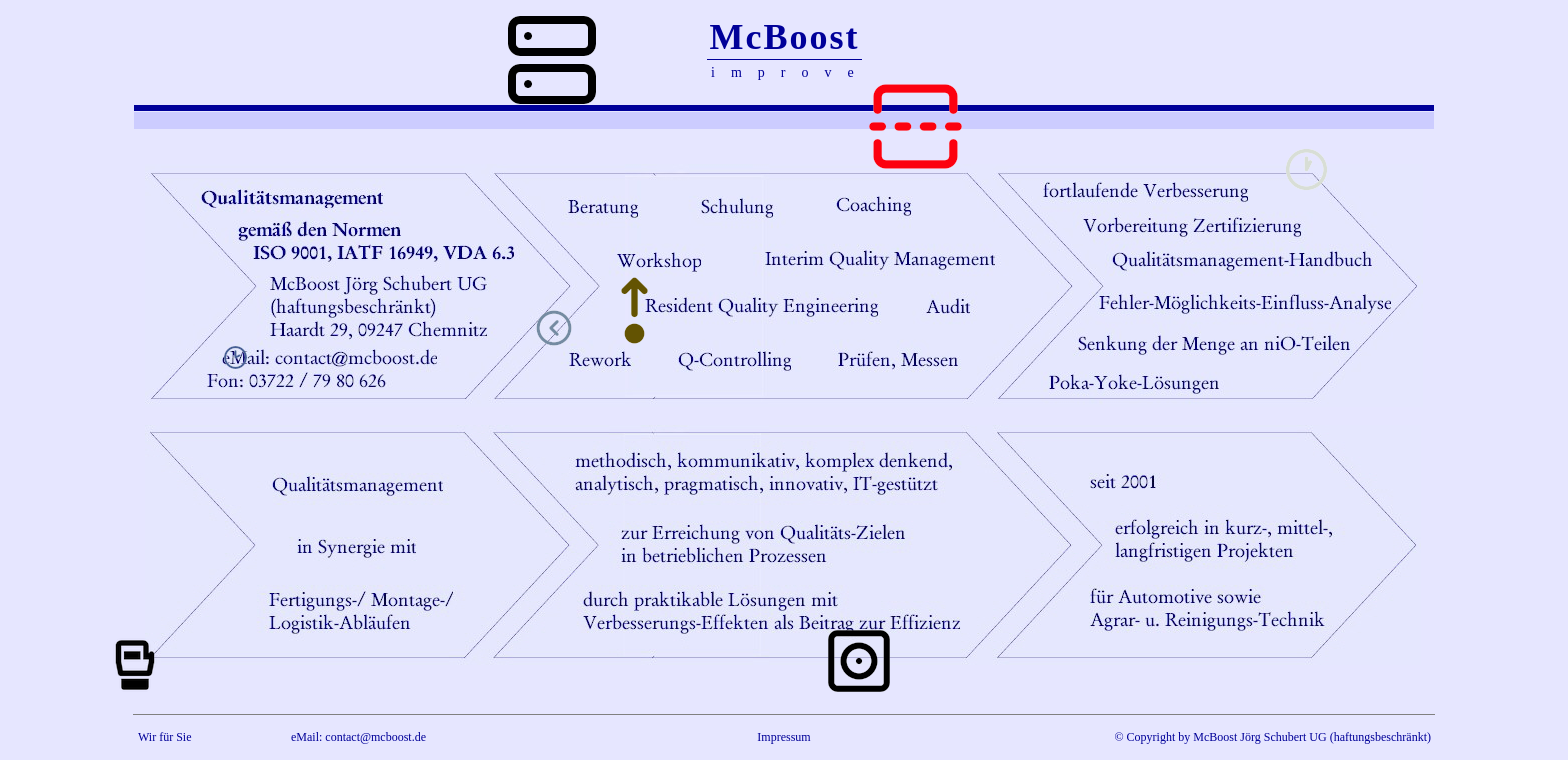 This screenshot has width=1568, height=760. What do you see at coordinates (554, 328) in the screenshot?
I see `go back to the previous screen` at bounding box center [554, 328].